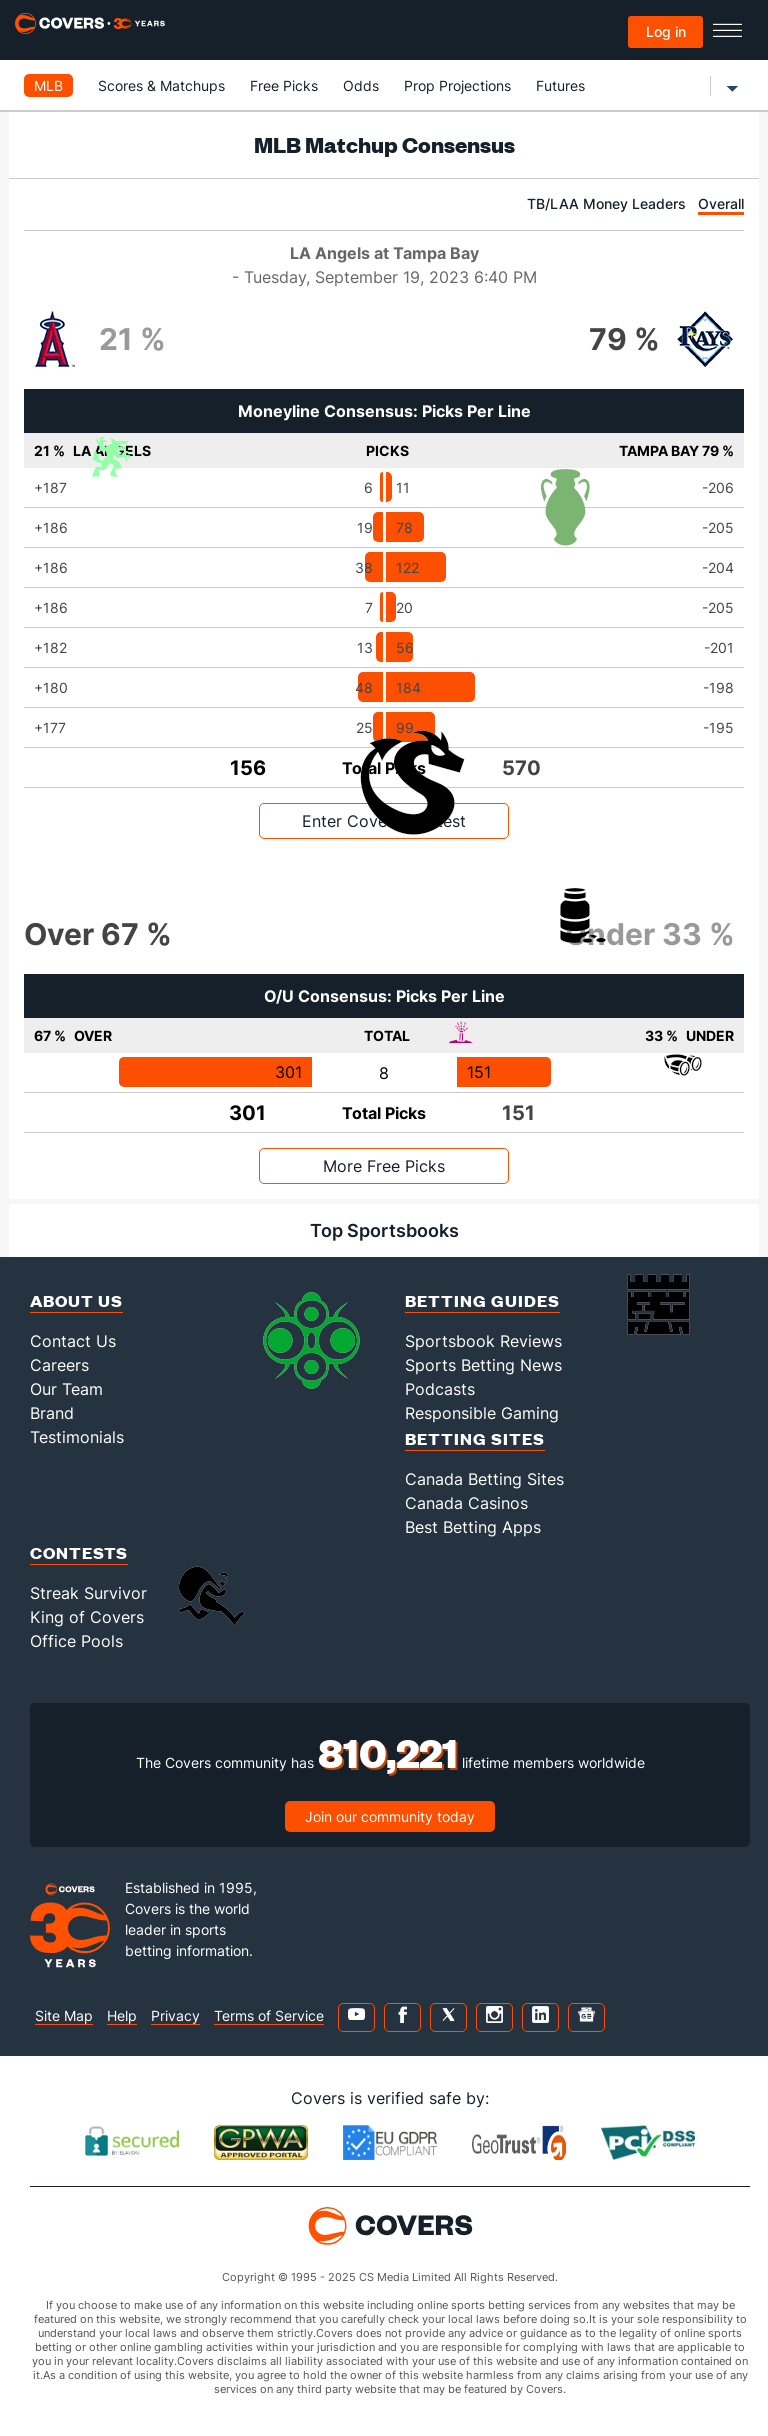  What do you see at coordinates (413, 782) in the screenshot?
I see `select sea dragon character or creature` at bounding box center [413, 782].